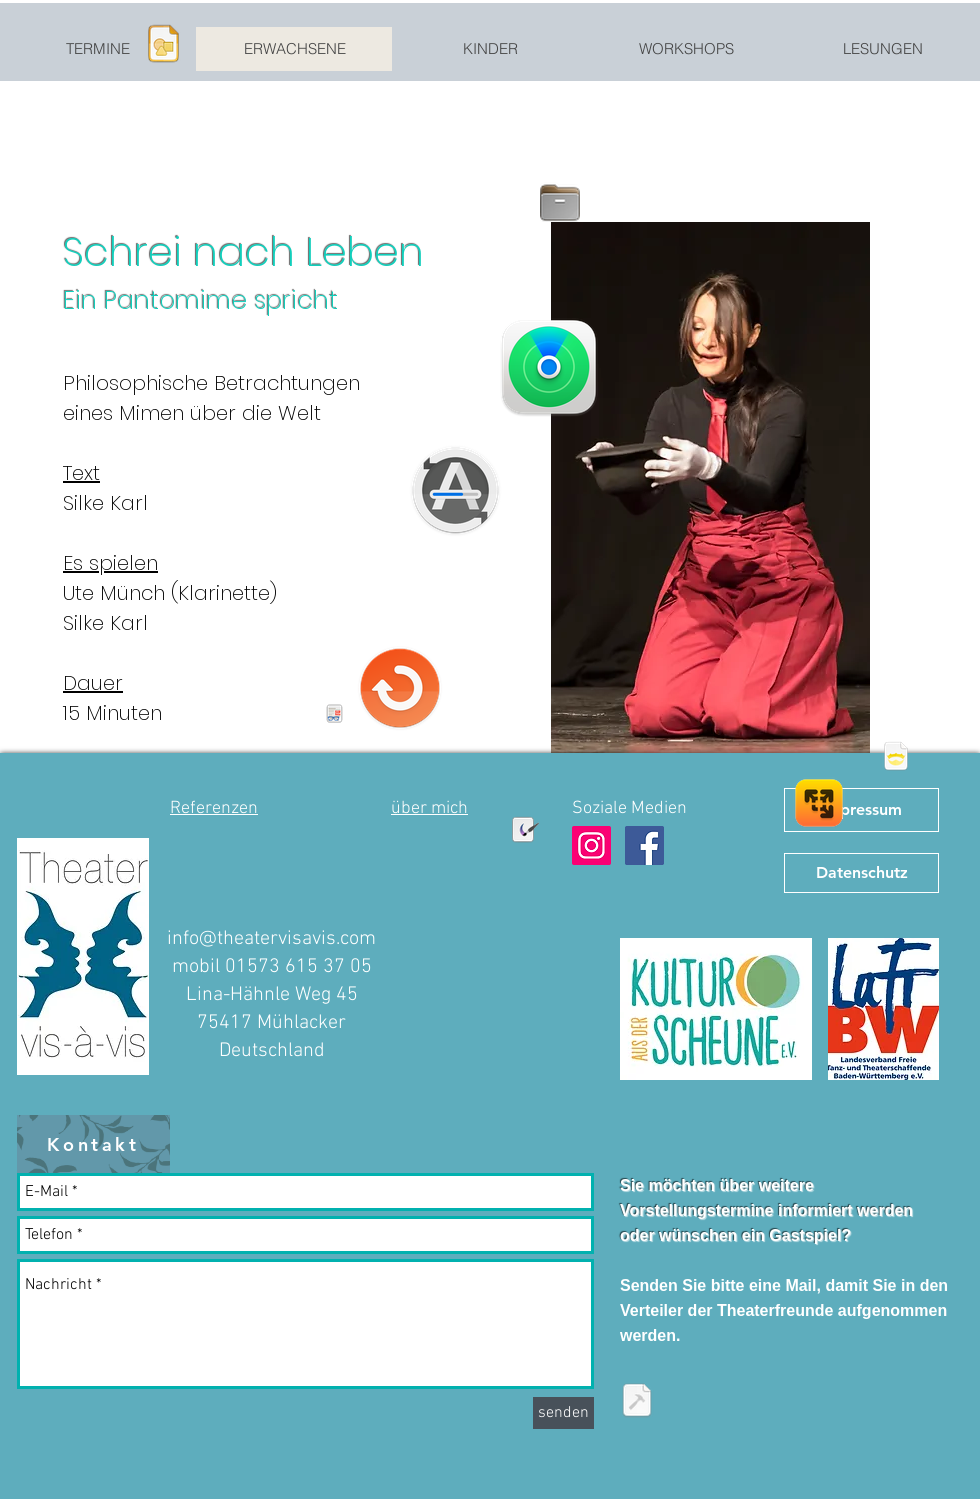 This screenshot has height=1499, width=980. What do you see at coordinates (334, 713) in the screenshot?
I see `open evince document viewer` at bounding box center [334, 713].